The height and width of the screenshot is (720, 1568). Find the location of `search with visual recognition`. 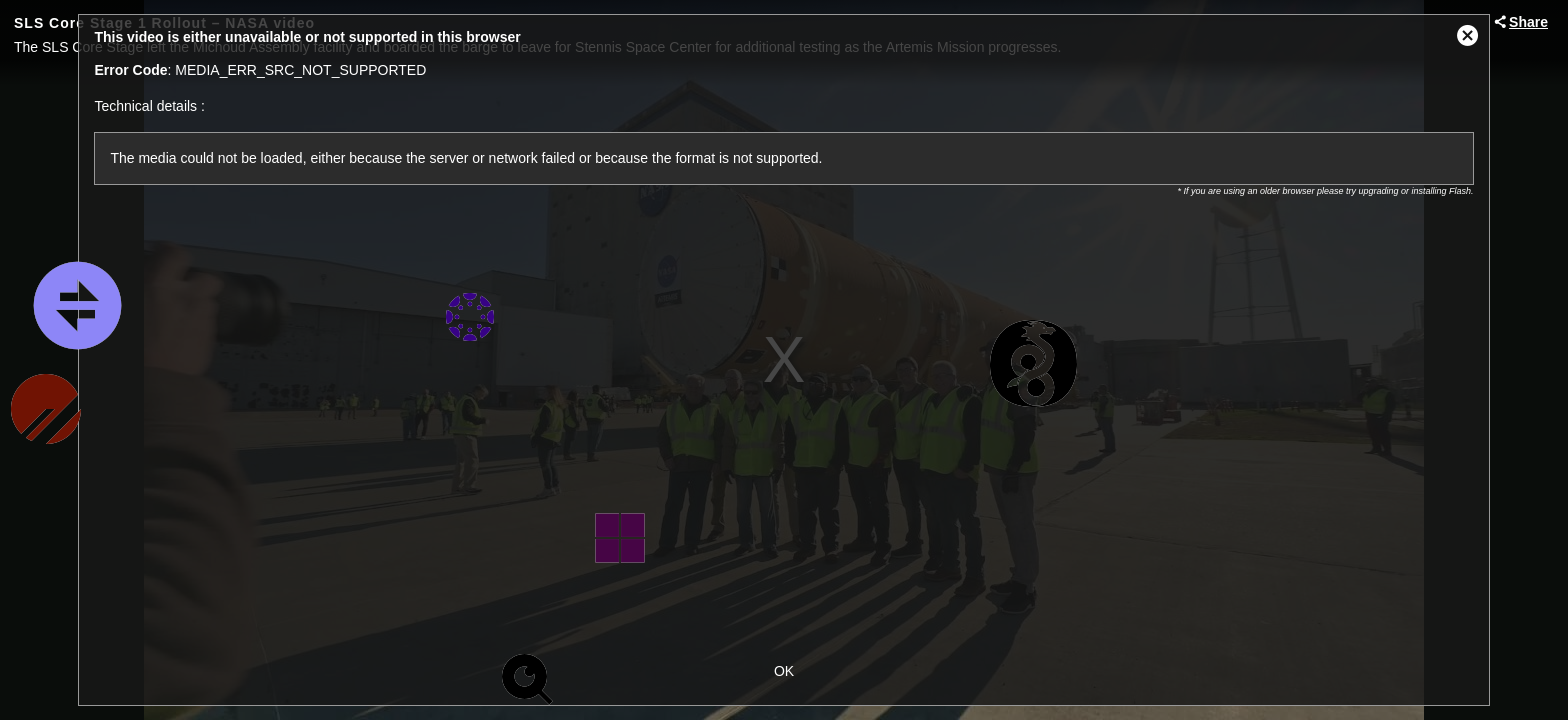

search with visual recognition is located at coordinates (527, 679).